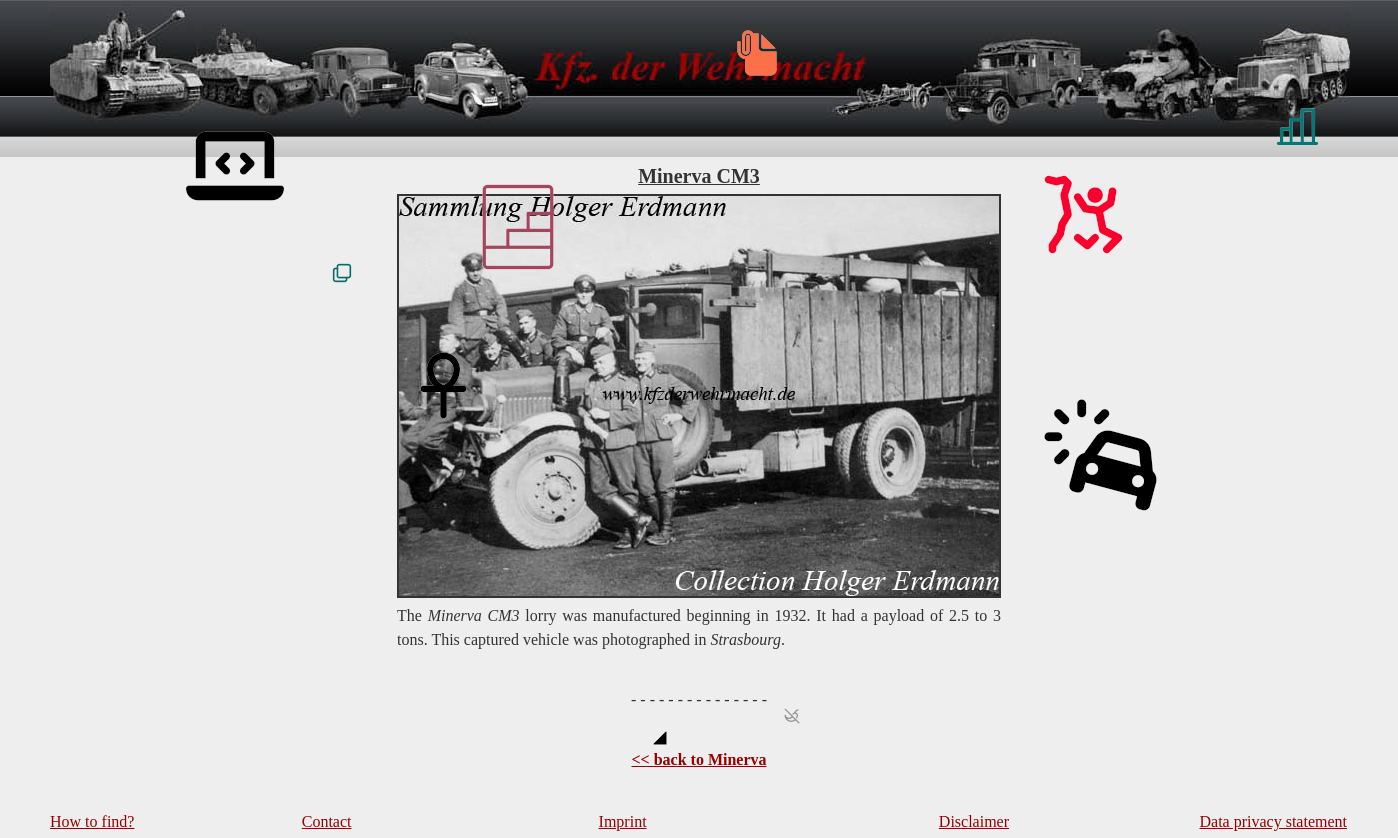 This screenshot has width=1398, height=838. Describe the element at coordinates (757, 53) in the screenshot. I see `attach a file or document` at that location.